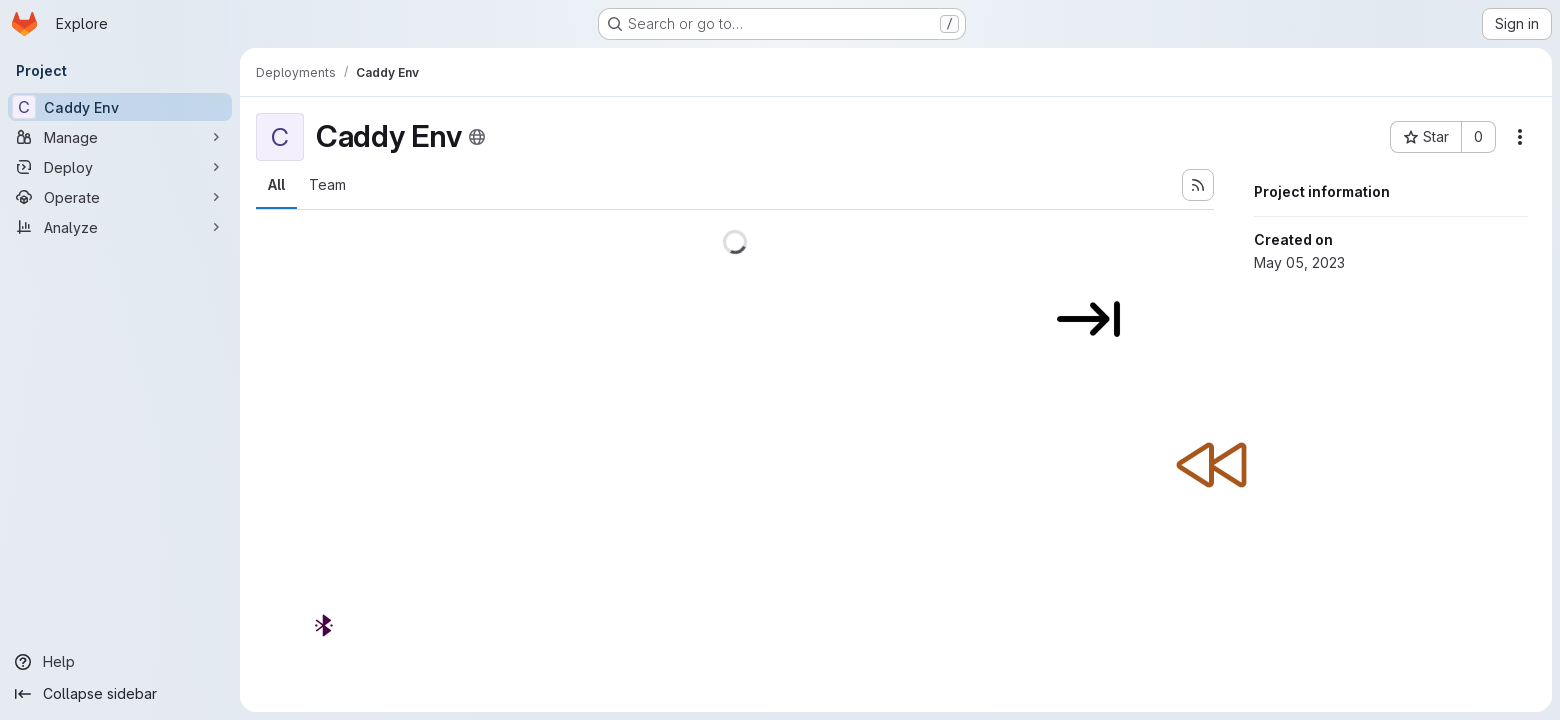 The height and width of the screenshot is (720, 1560). I want to click on indicates an active bluetooth connection, so click(323, 625).